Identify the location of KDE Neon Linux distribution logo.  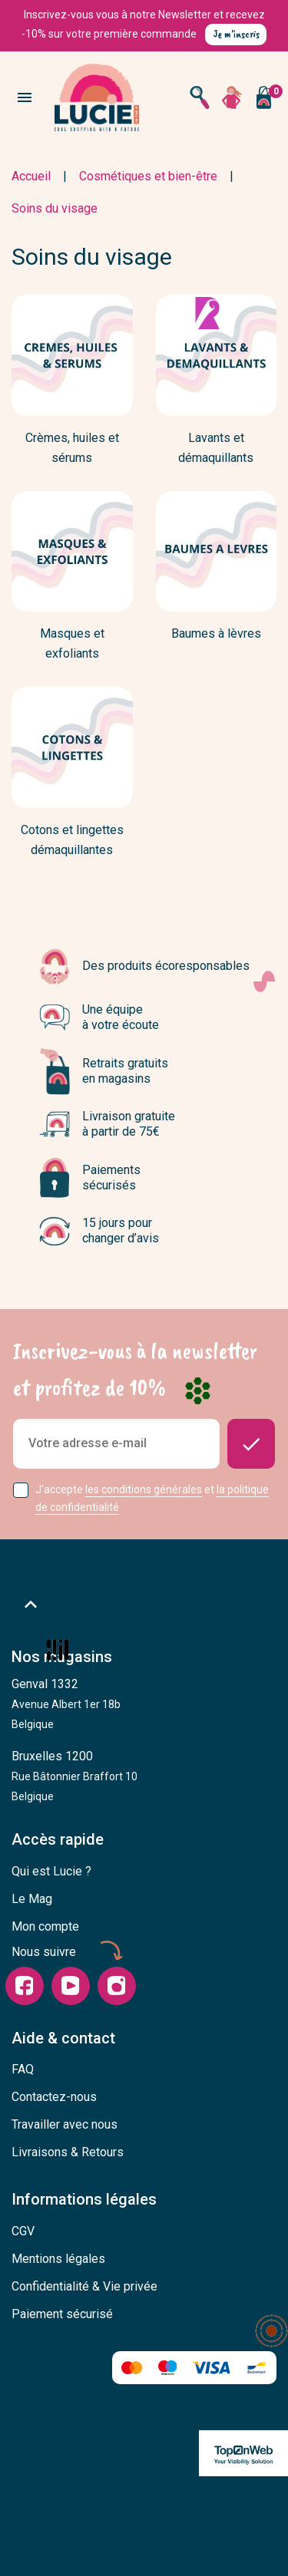
(271, 2330).